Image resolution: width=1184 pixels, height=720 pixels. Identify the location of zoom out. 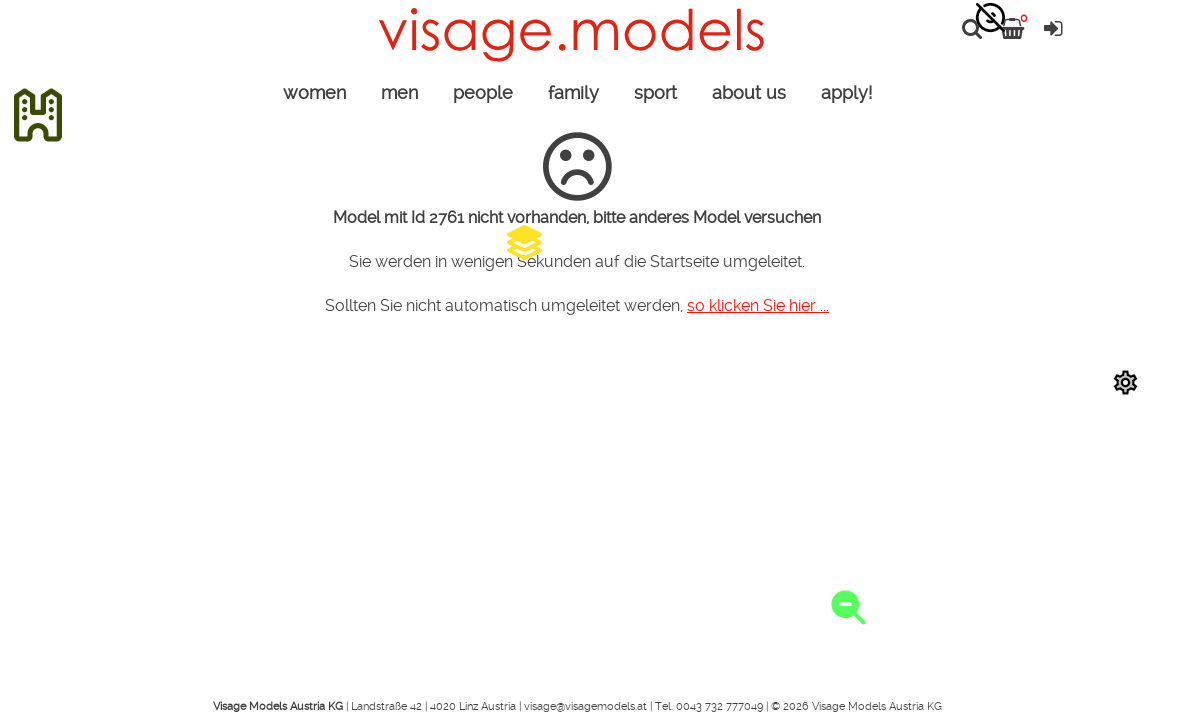
(848, 607).